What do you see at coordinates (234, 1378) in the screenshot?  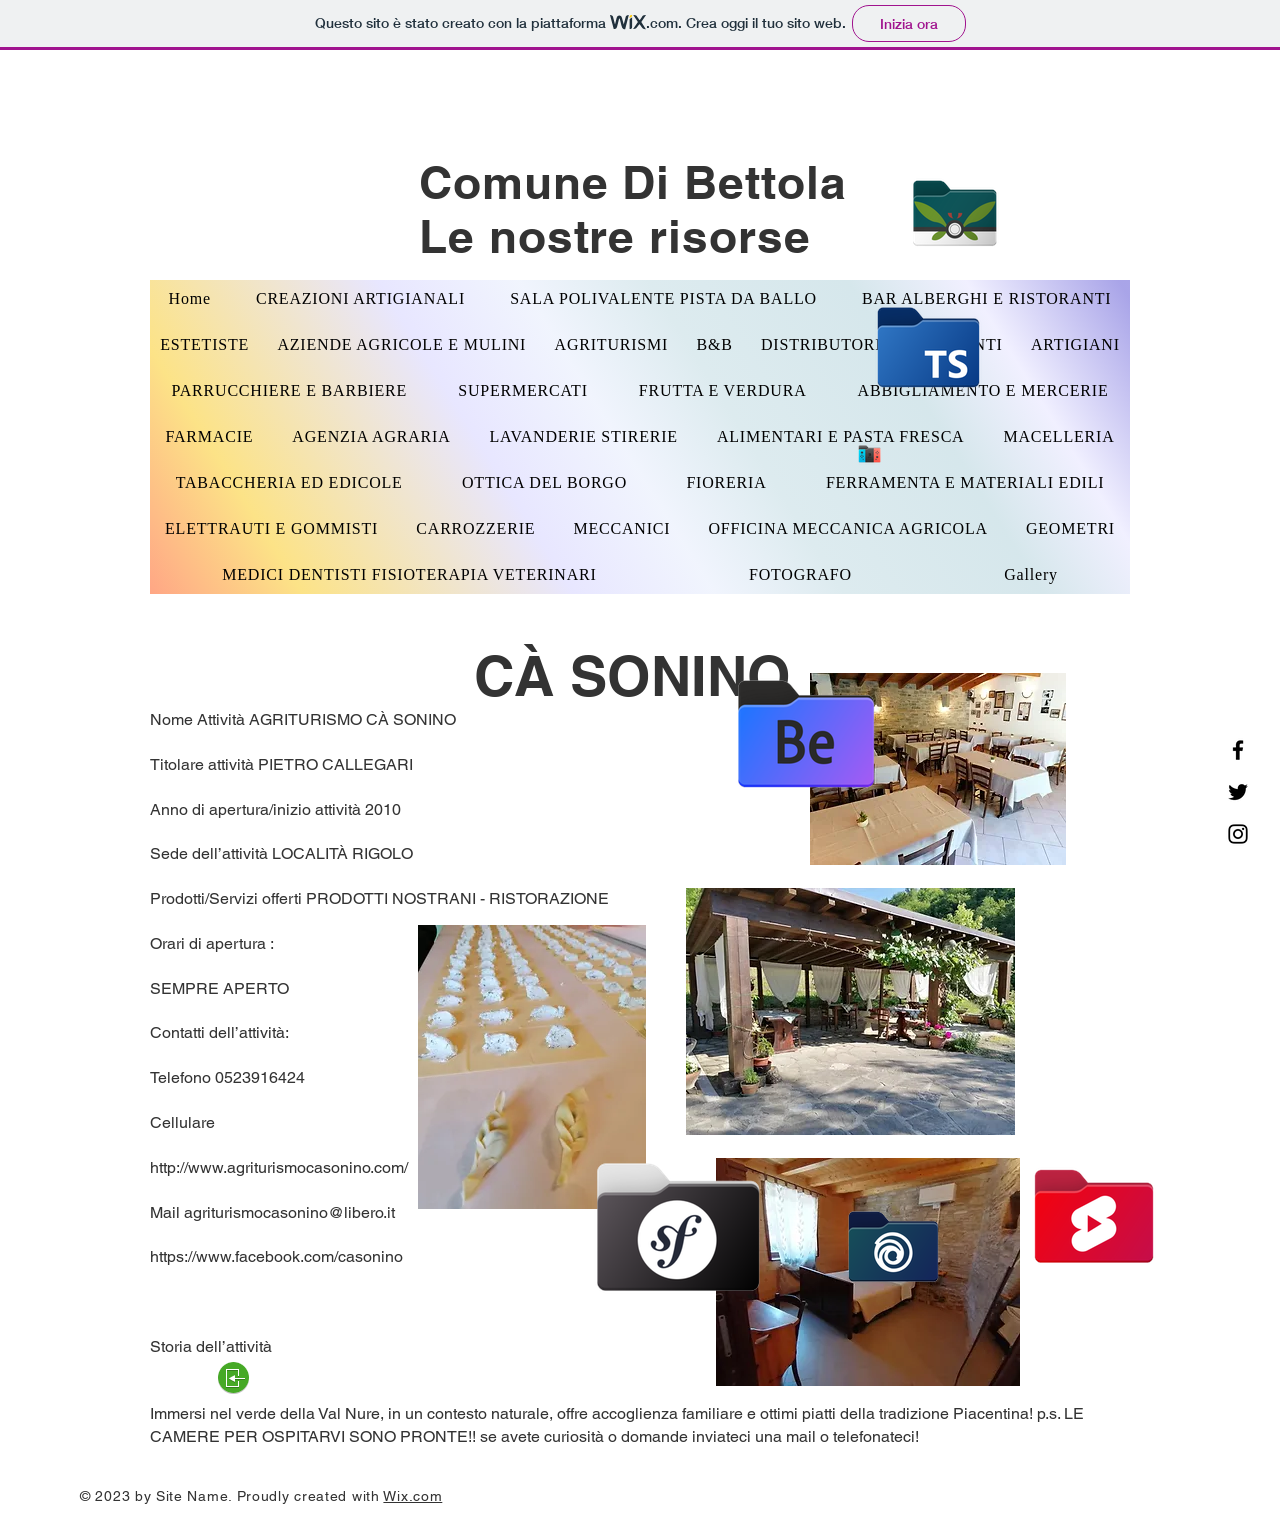 I see `log out of the current session` at bounding box center [234, 1378].